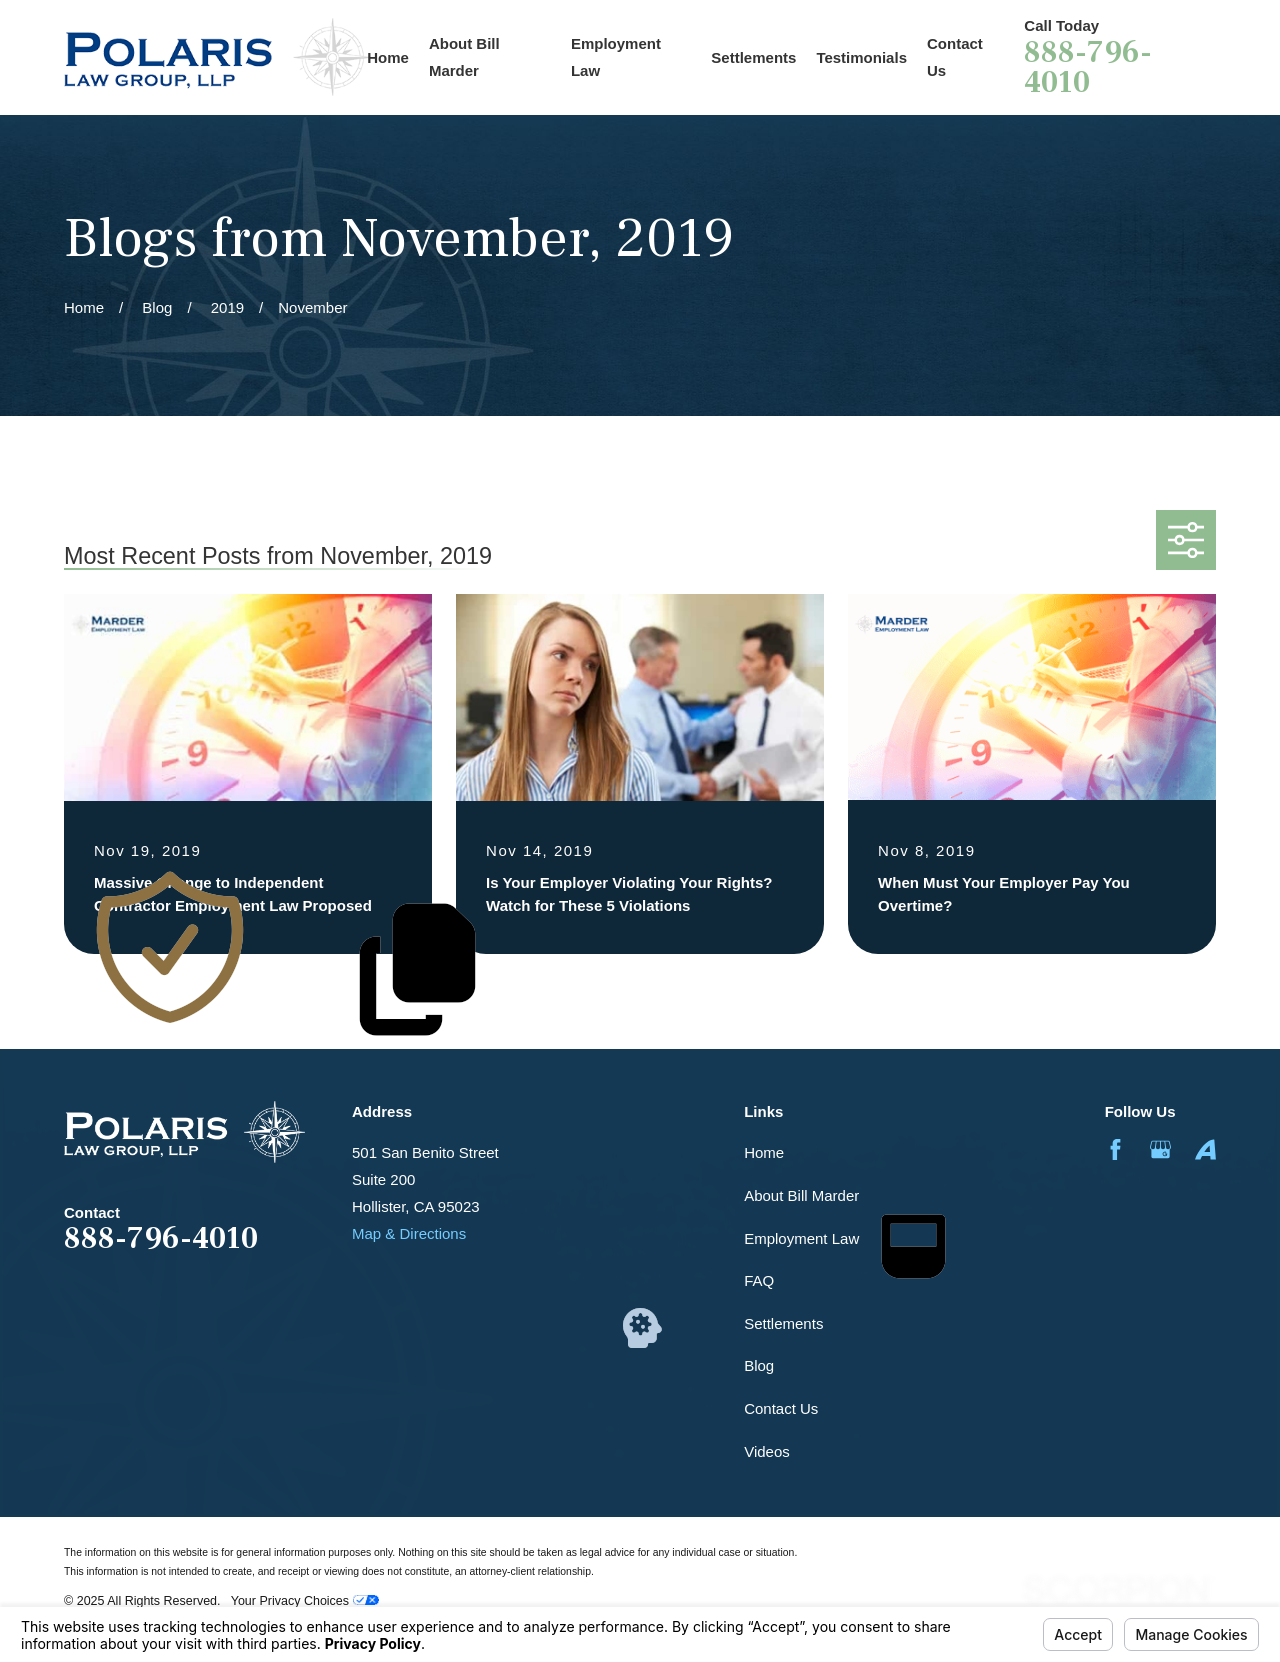 The width and height of the screenshot is (1280, 1662). What do you see at coordinates (913, 1246) in the screenshot?
I see `access bar or drinks menu` at bounding box center [913, 1246].